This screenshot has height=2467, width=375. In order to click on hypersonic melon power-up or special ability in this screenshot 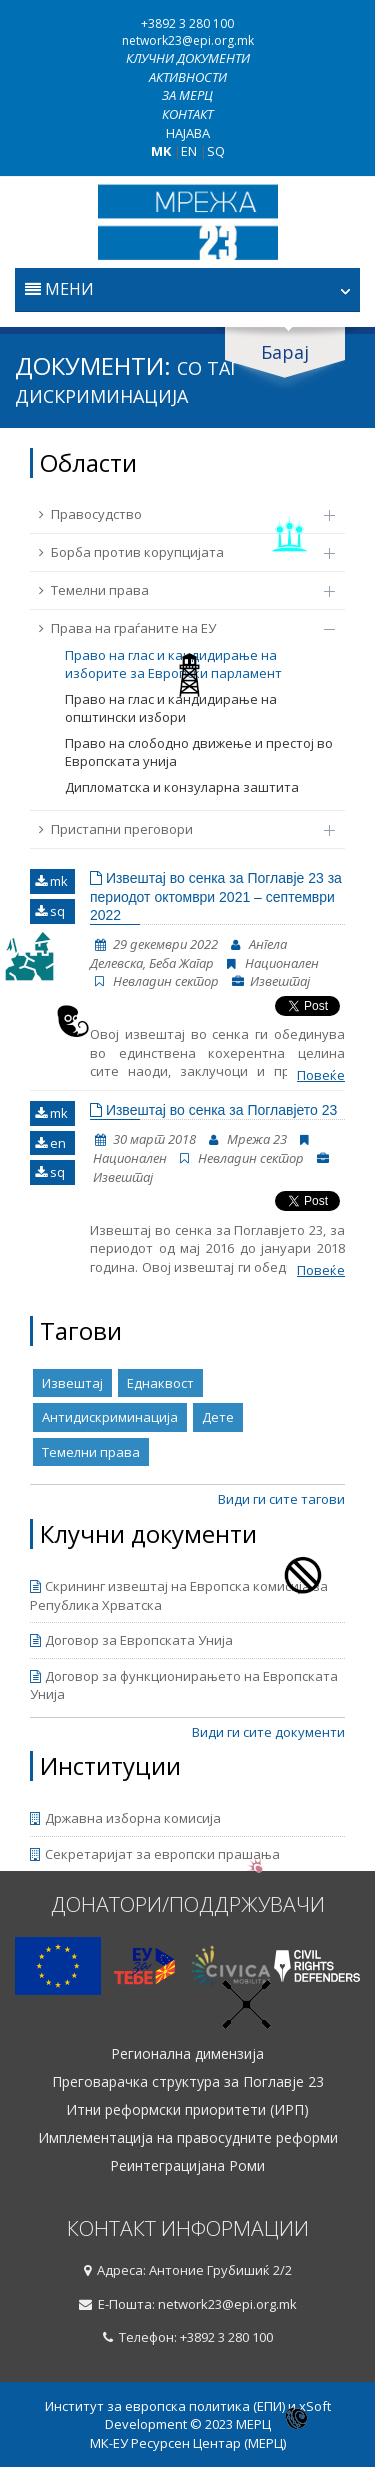, I will do `click(254, 1864)`.